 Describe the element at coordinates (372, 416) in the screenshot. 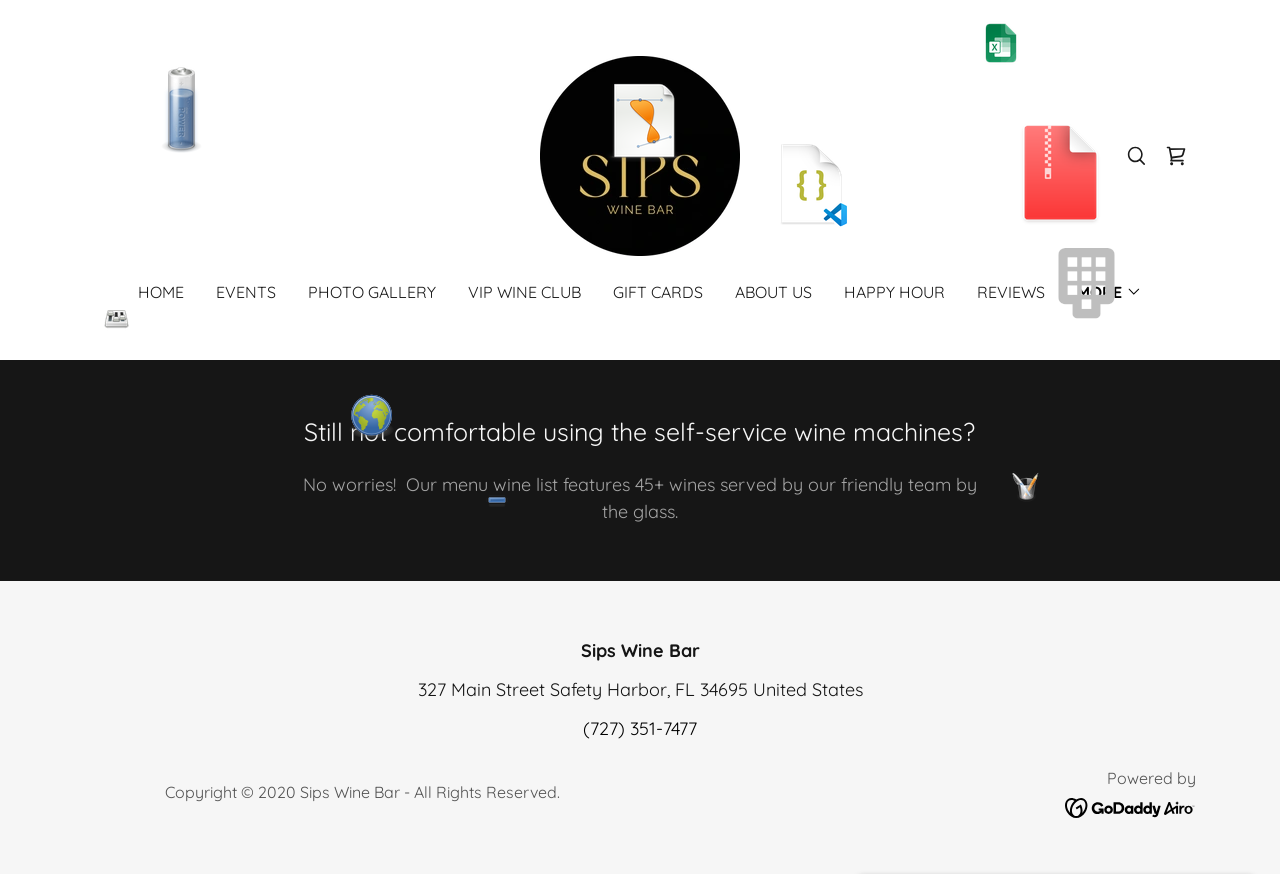

I see `indicates web or internet content` at that location.